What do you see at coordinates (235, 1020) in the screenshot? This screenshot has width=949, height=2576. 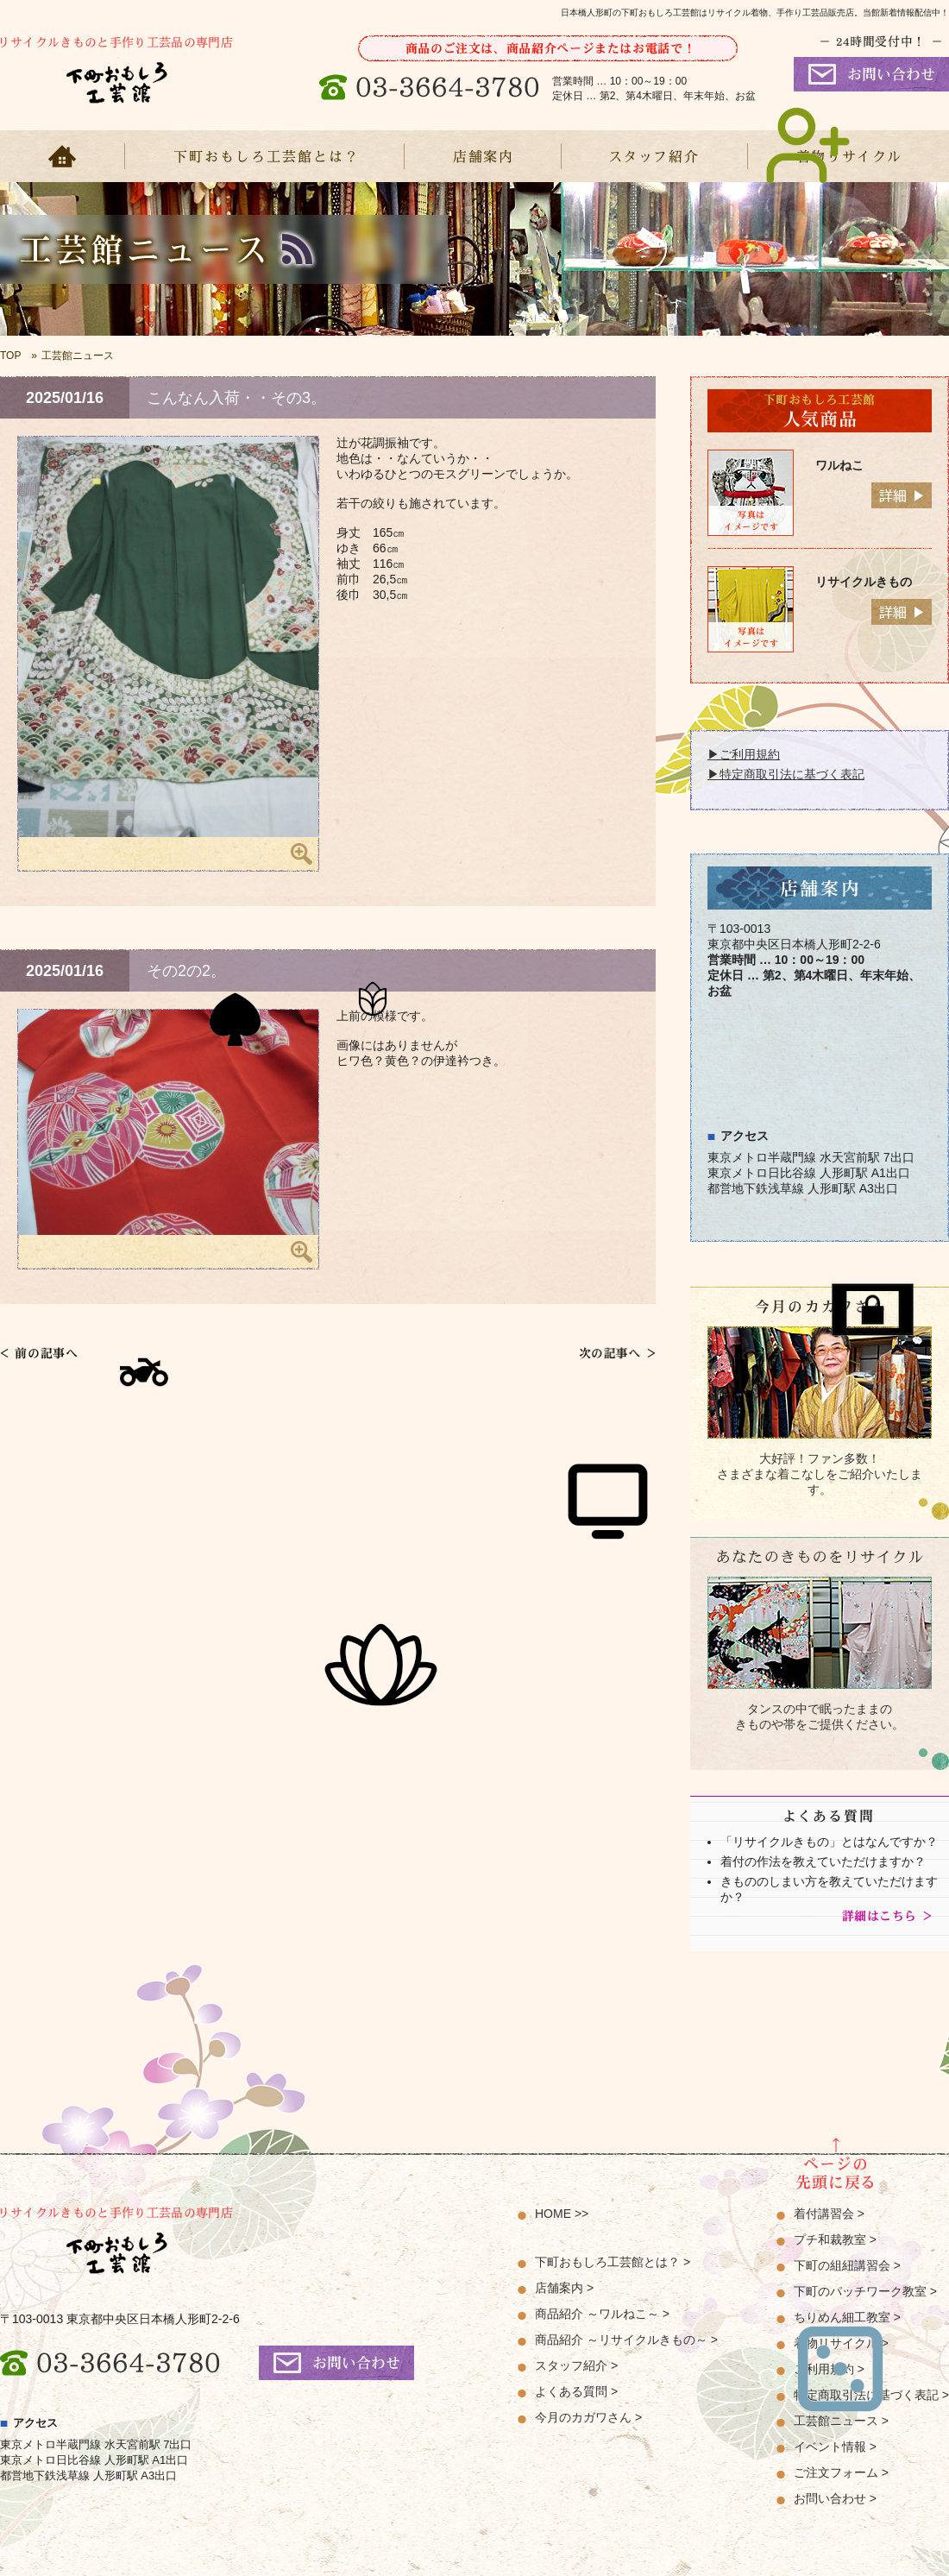 I see `play card games or access a cards app` at bounding box center [235, 1020].